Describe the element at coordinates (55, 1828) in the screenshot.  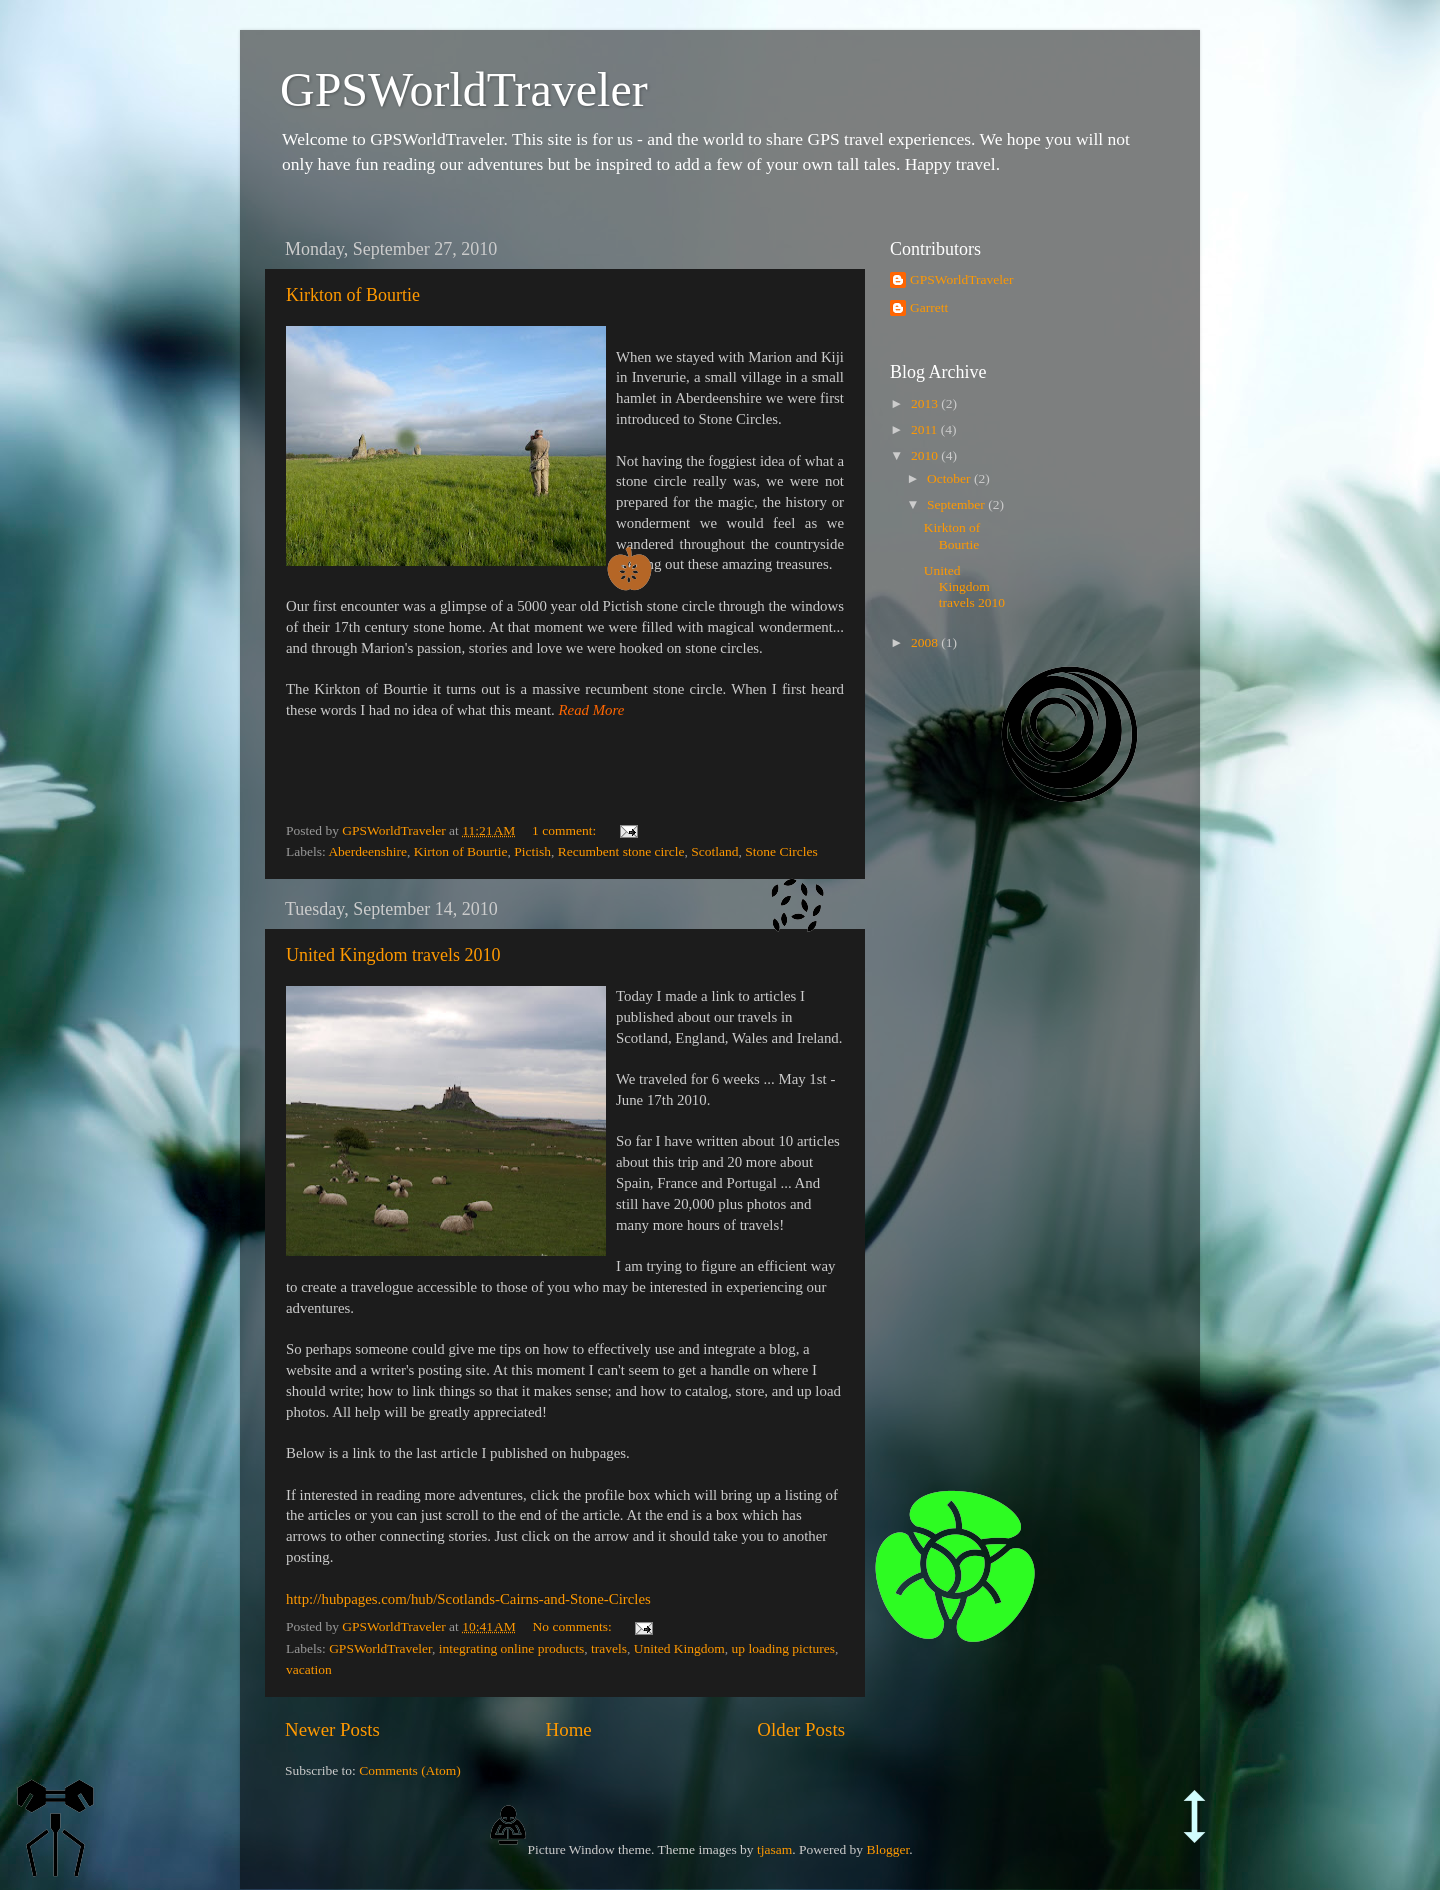
I see `deploy nano-bot units` at that location.